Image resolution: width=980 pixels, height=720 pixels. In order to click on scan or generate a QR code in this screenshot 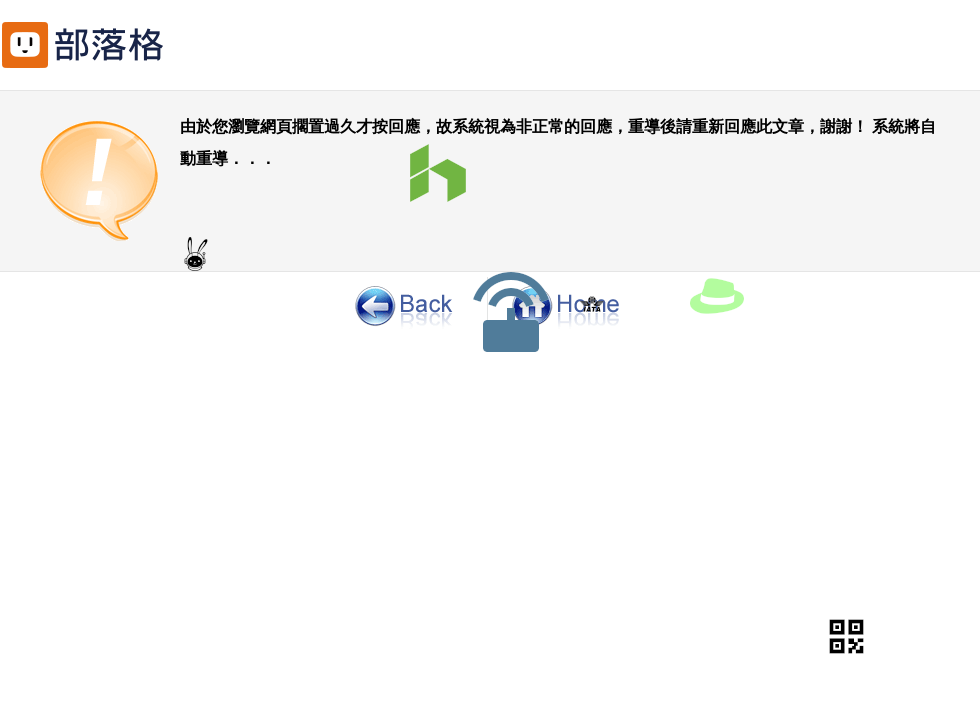, I will do `click(846, 636)`.